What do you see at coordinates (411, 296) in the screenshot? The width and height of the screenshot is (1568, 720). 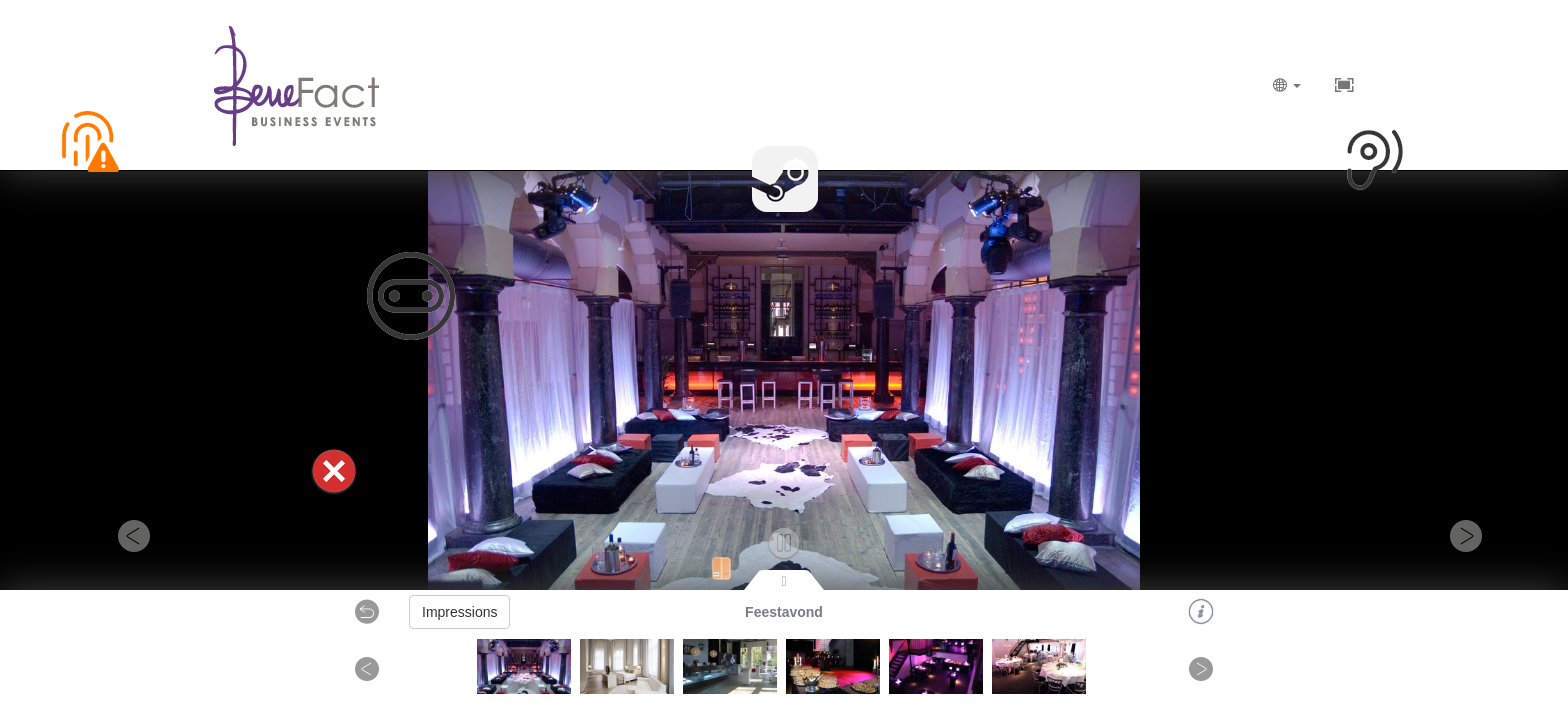 I see `launch the GNOME Robots game` at bounding box center [411, 296].